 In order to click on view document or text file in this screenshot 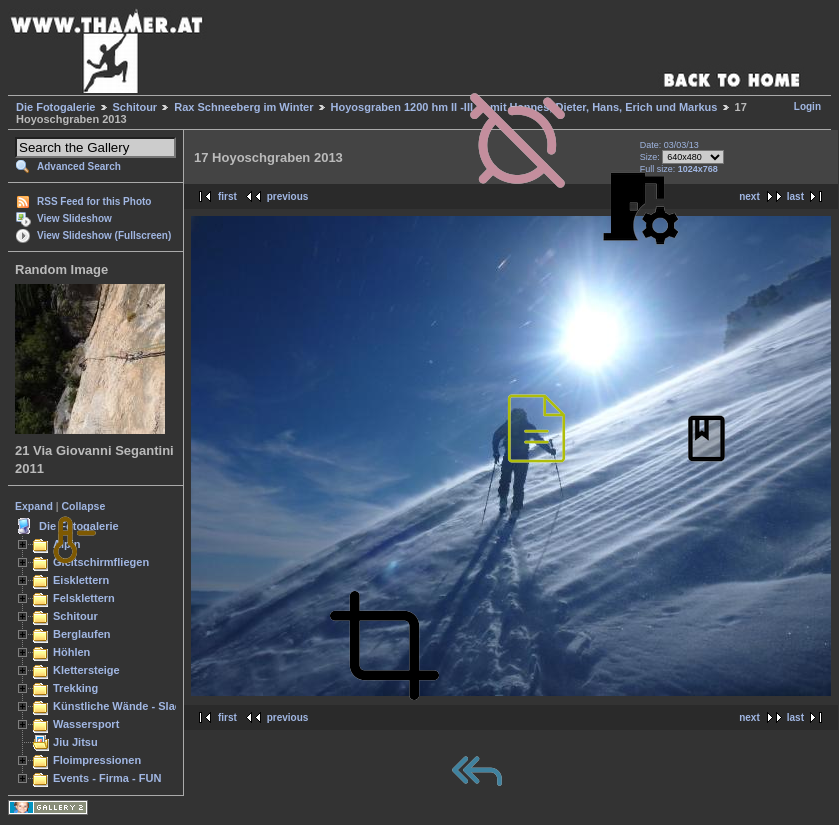, I will do `click(536, 428)`.